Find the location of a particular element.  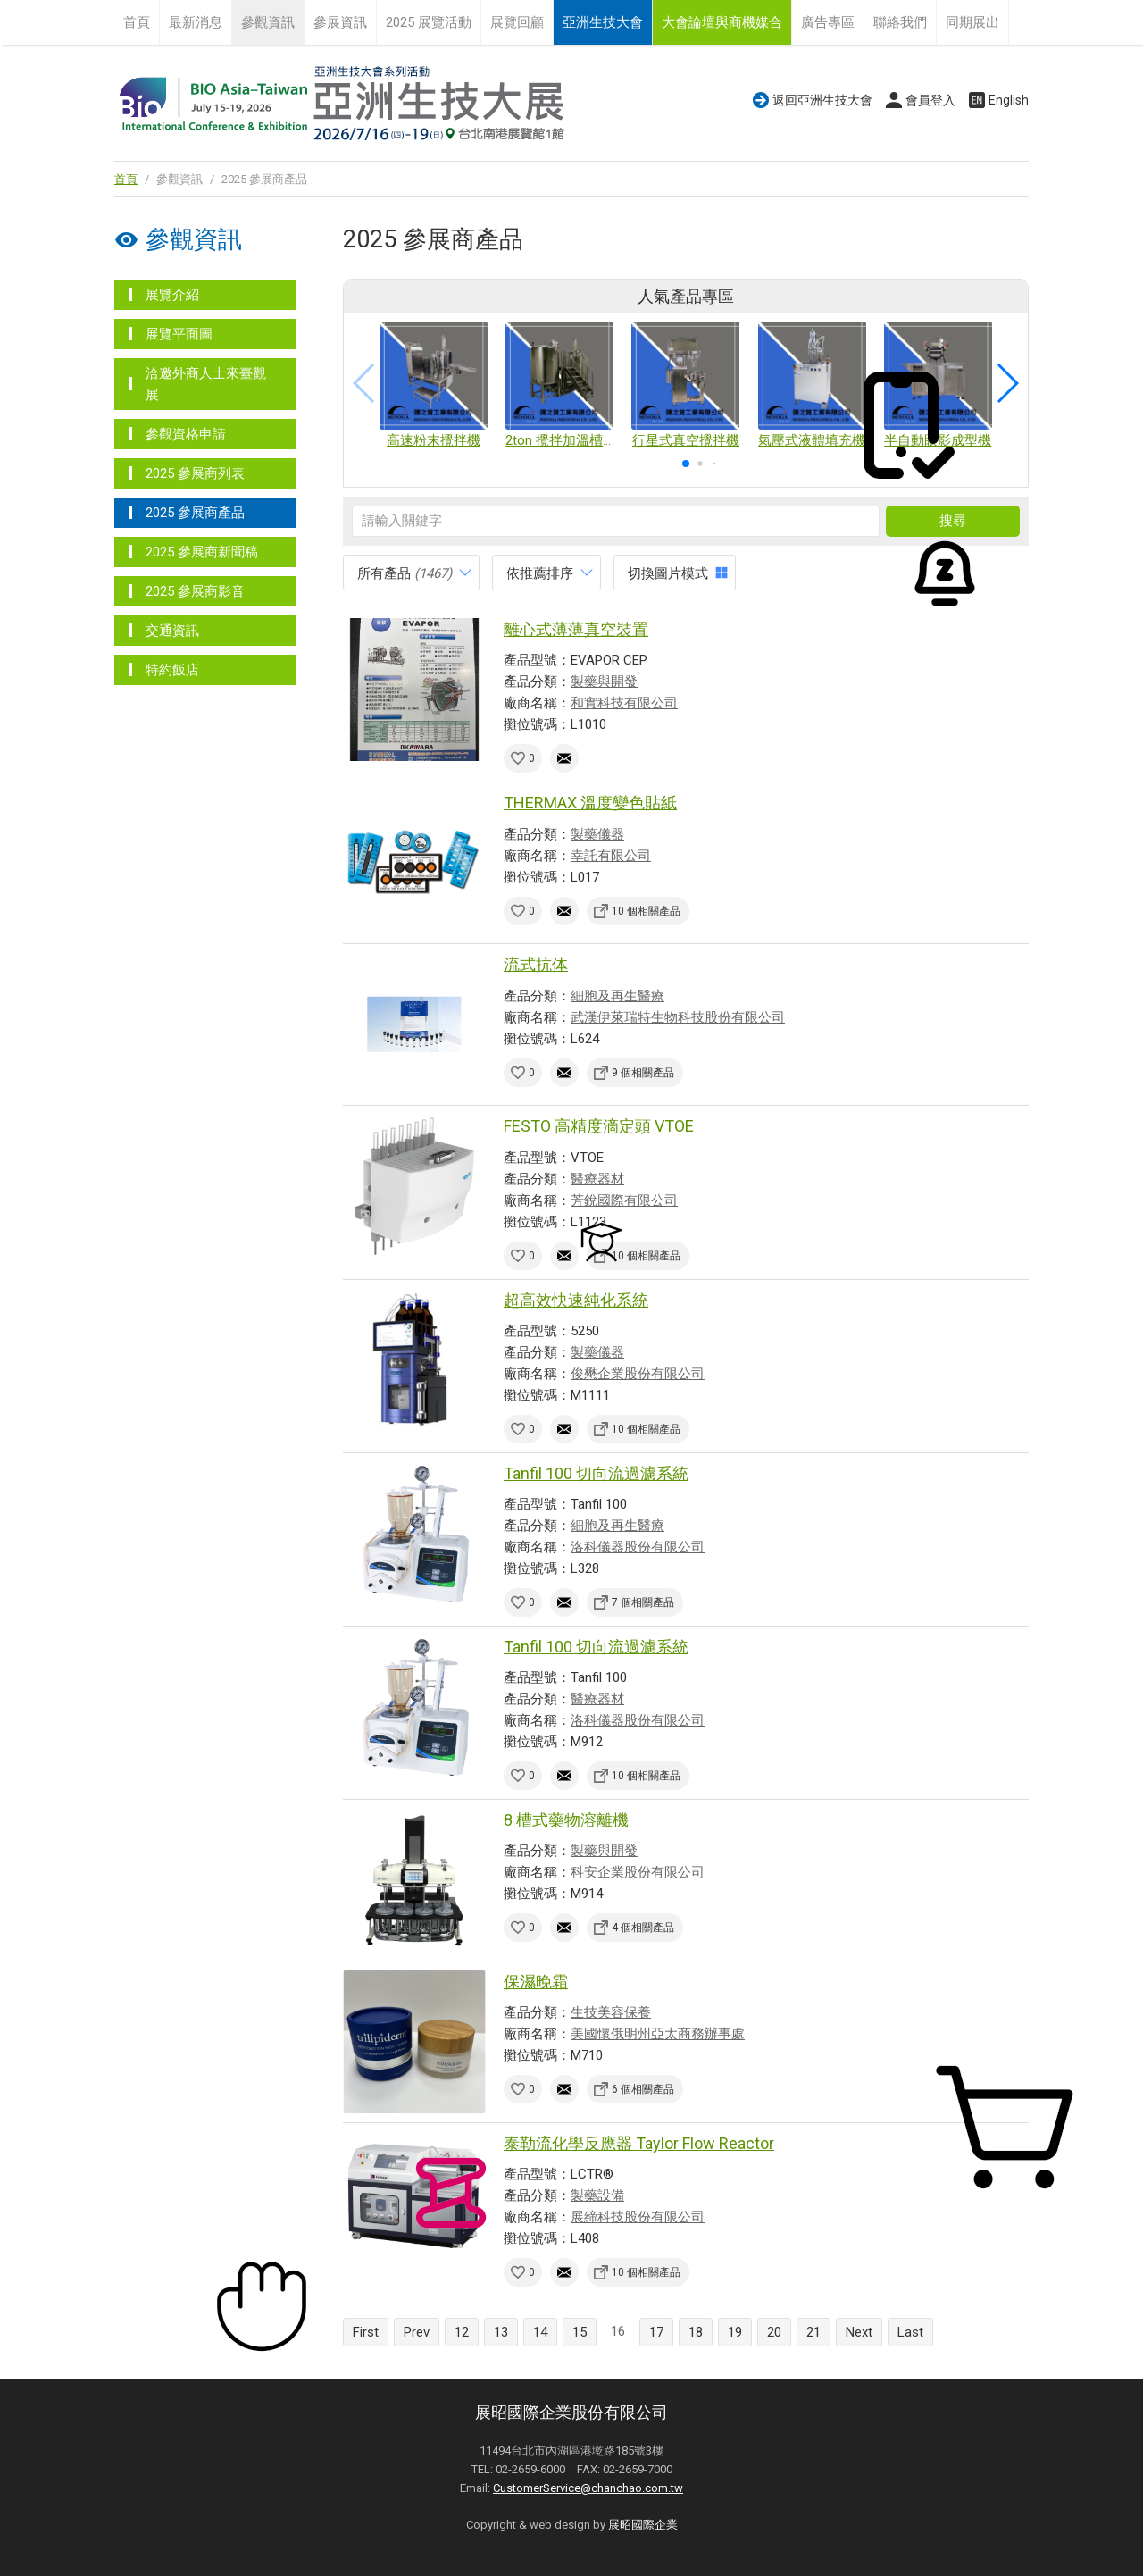

thread or sewing-related tools is located at coordinates (451, 2193).